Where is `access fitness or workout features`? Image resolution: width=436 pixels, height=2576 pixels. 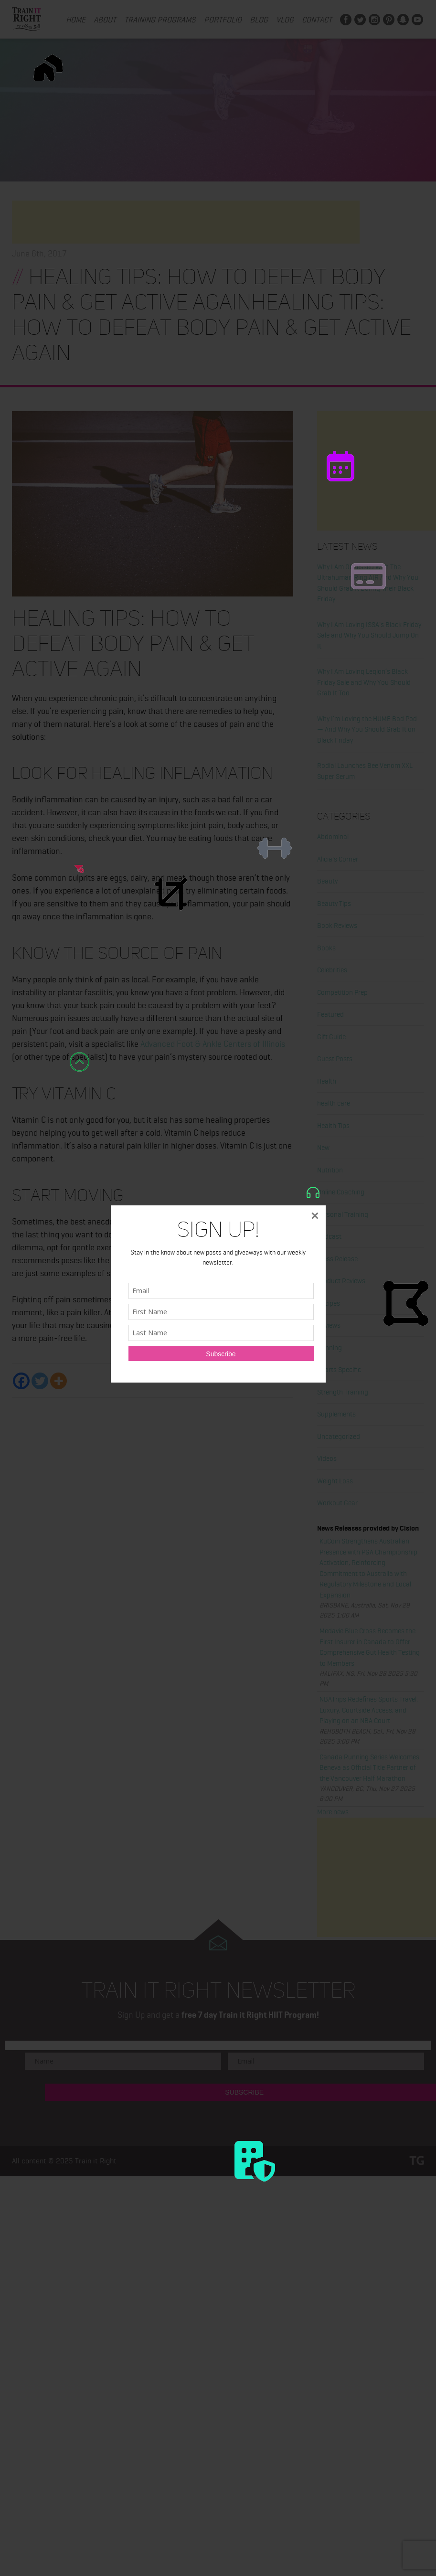 access fitness or workout features is located at coordinates (275, 848).